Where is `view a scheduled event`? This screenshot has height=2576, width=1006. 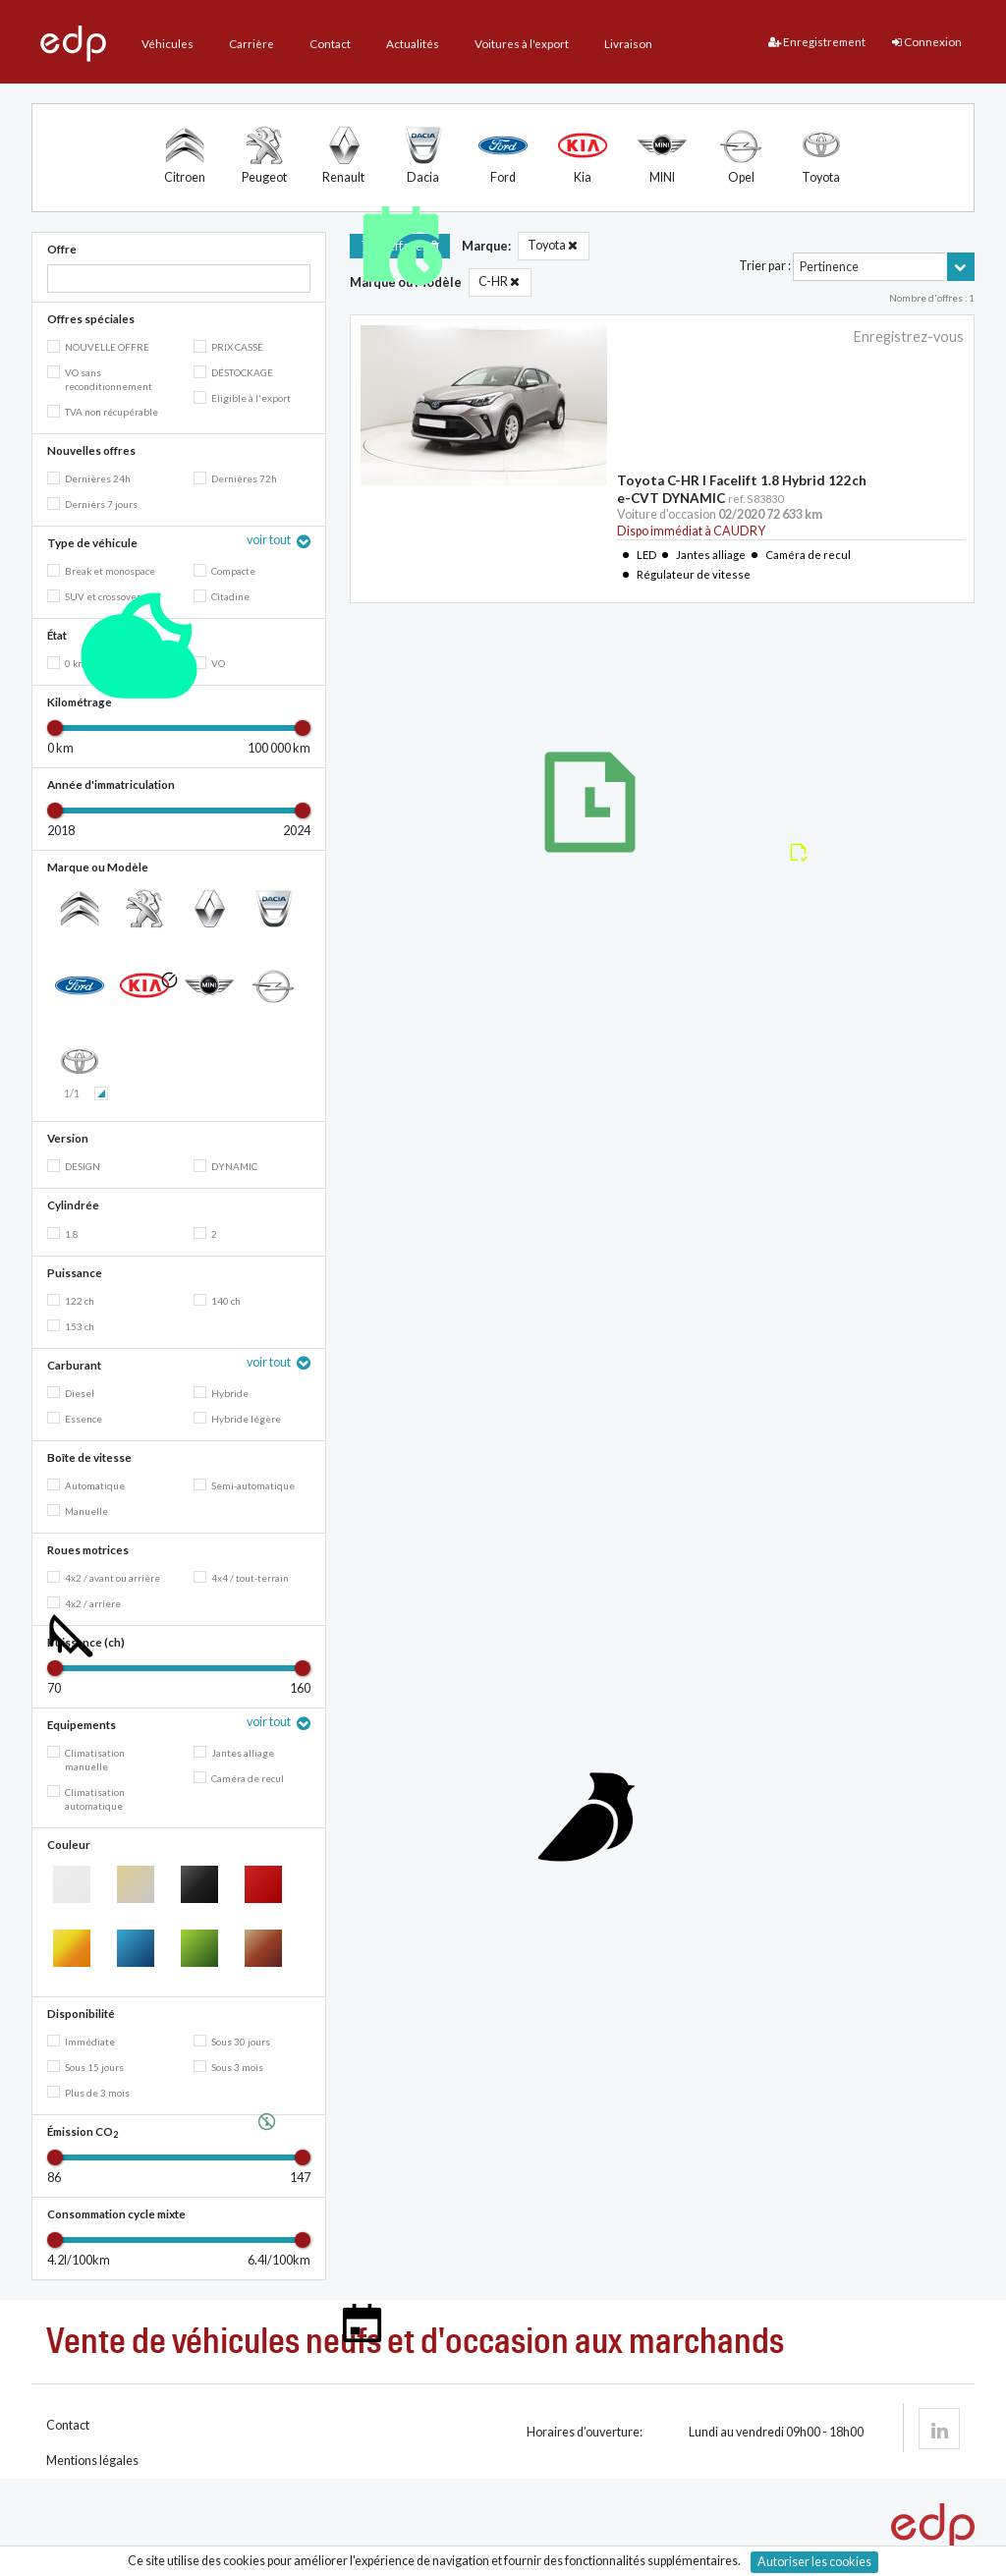 view a scheduled event is located at coordinates (362, 2324).